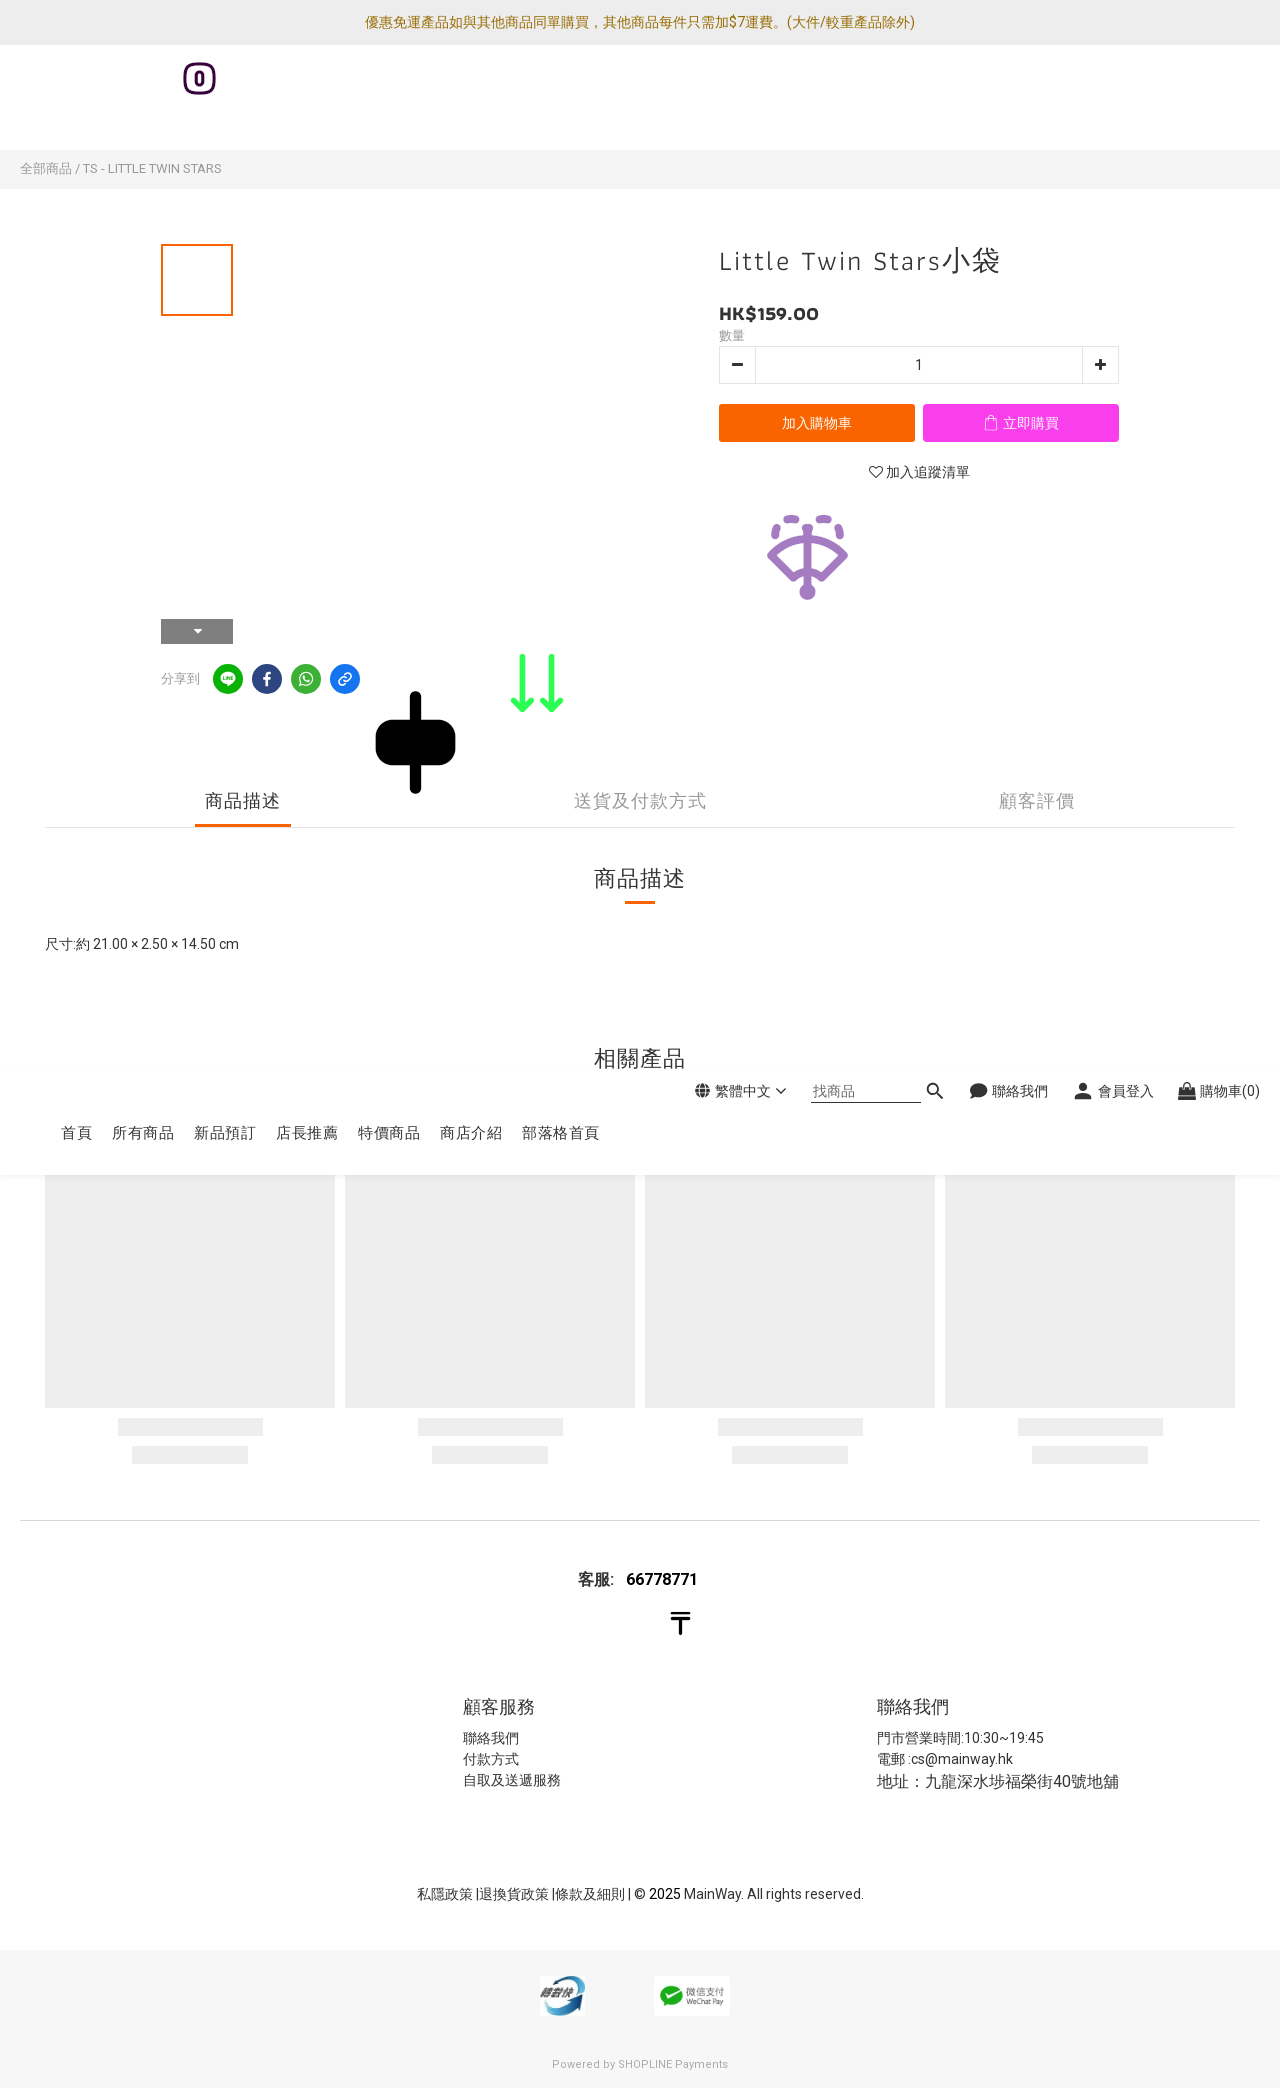  I want to click on center align content horizontally, so click(415, 742).